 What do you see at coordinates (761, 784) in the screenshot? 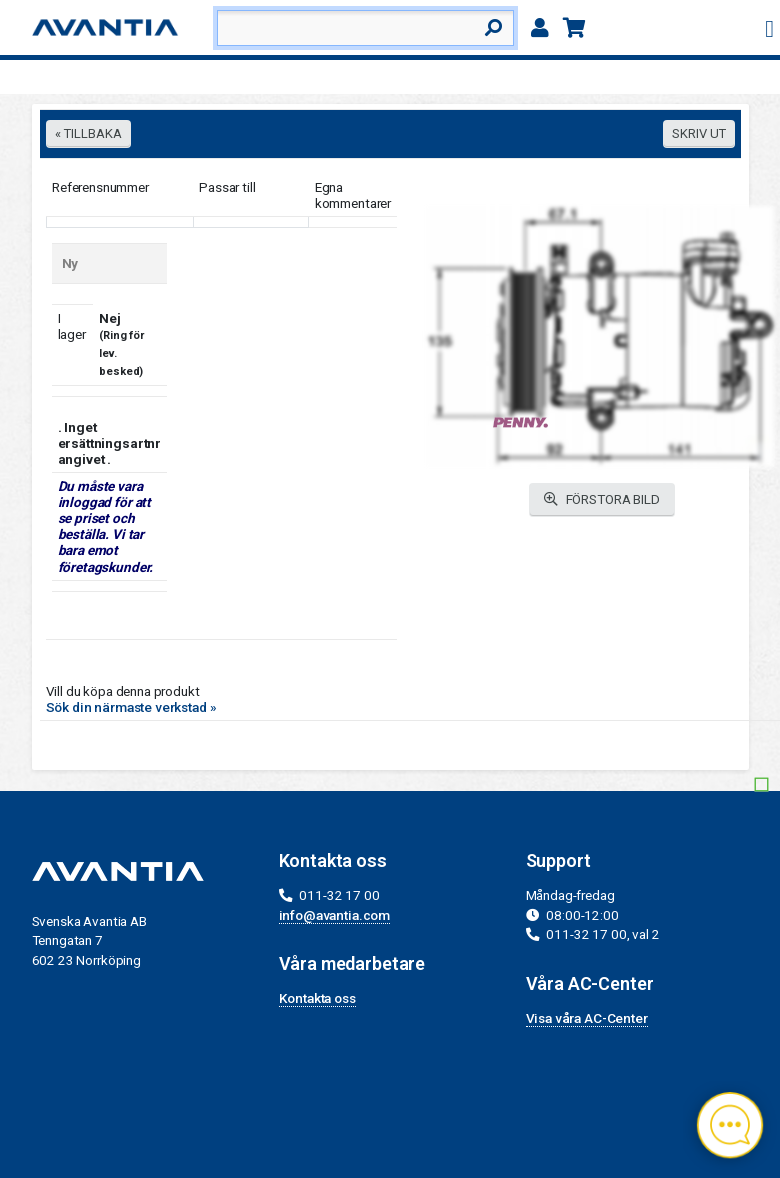
I see `an unchecked checkbox awaiting selection` at bounding box center [761, 784].